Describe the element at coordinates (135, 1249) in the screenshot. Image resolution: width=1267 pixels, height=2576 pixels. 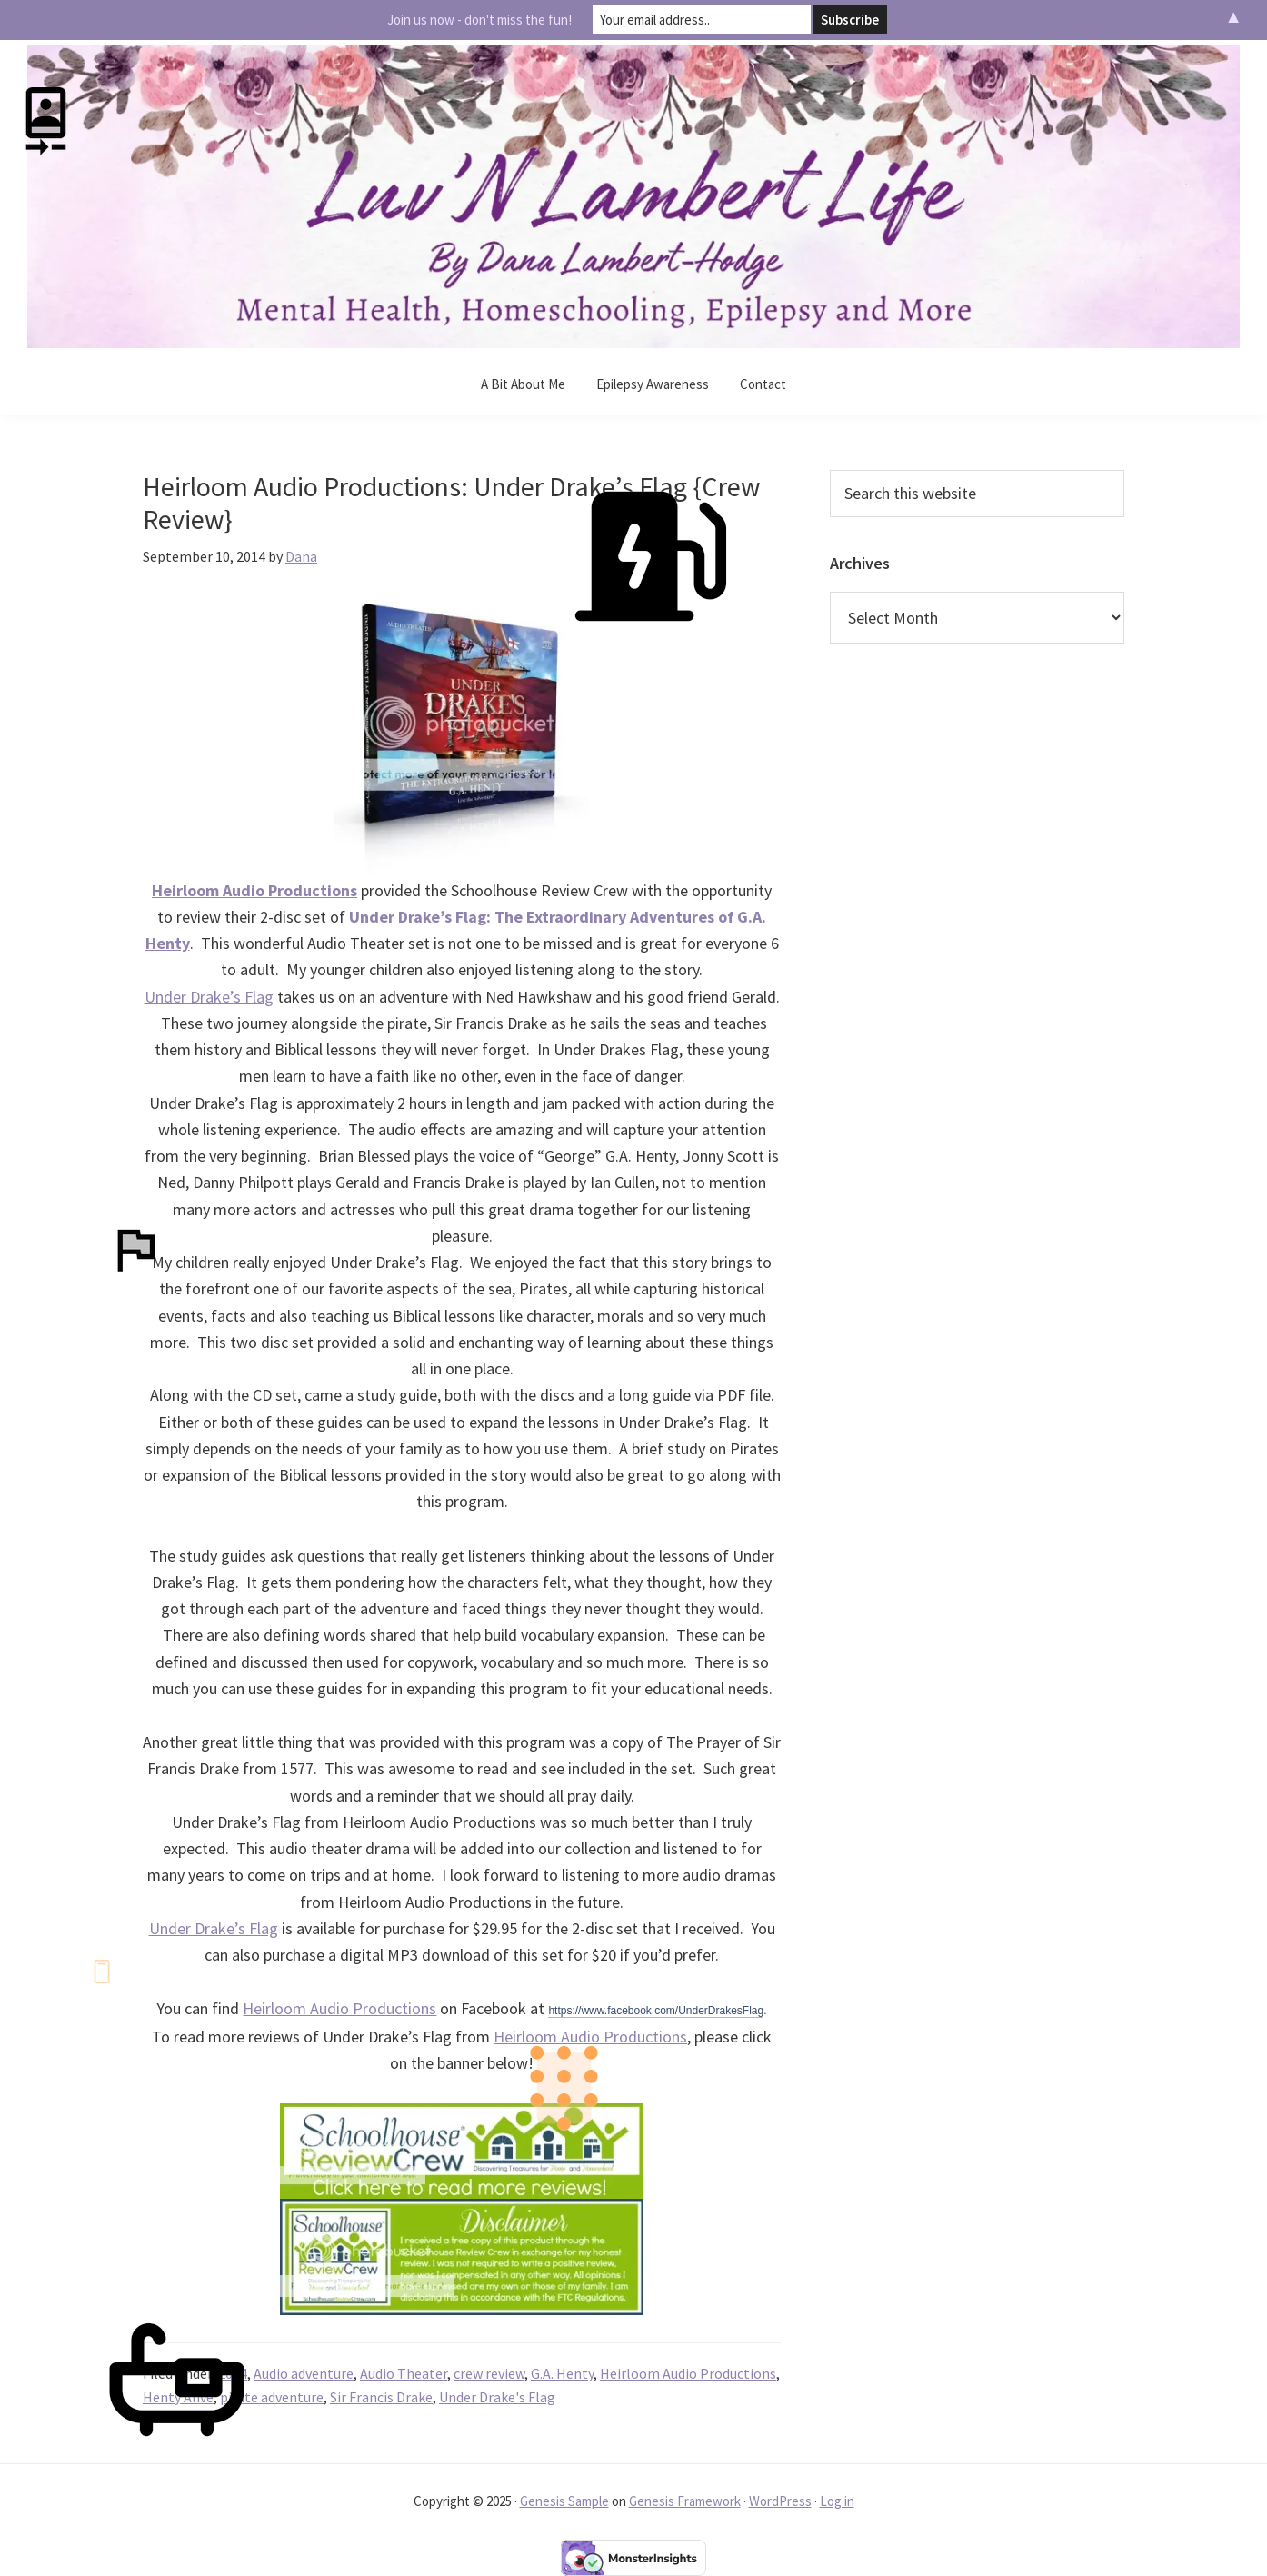
I see `flag or report content` at that location.